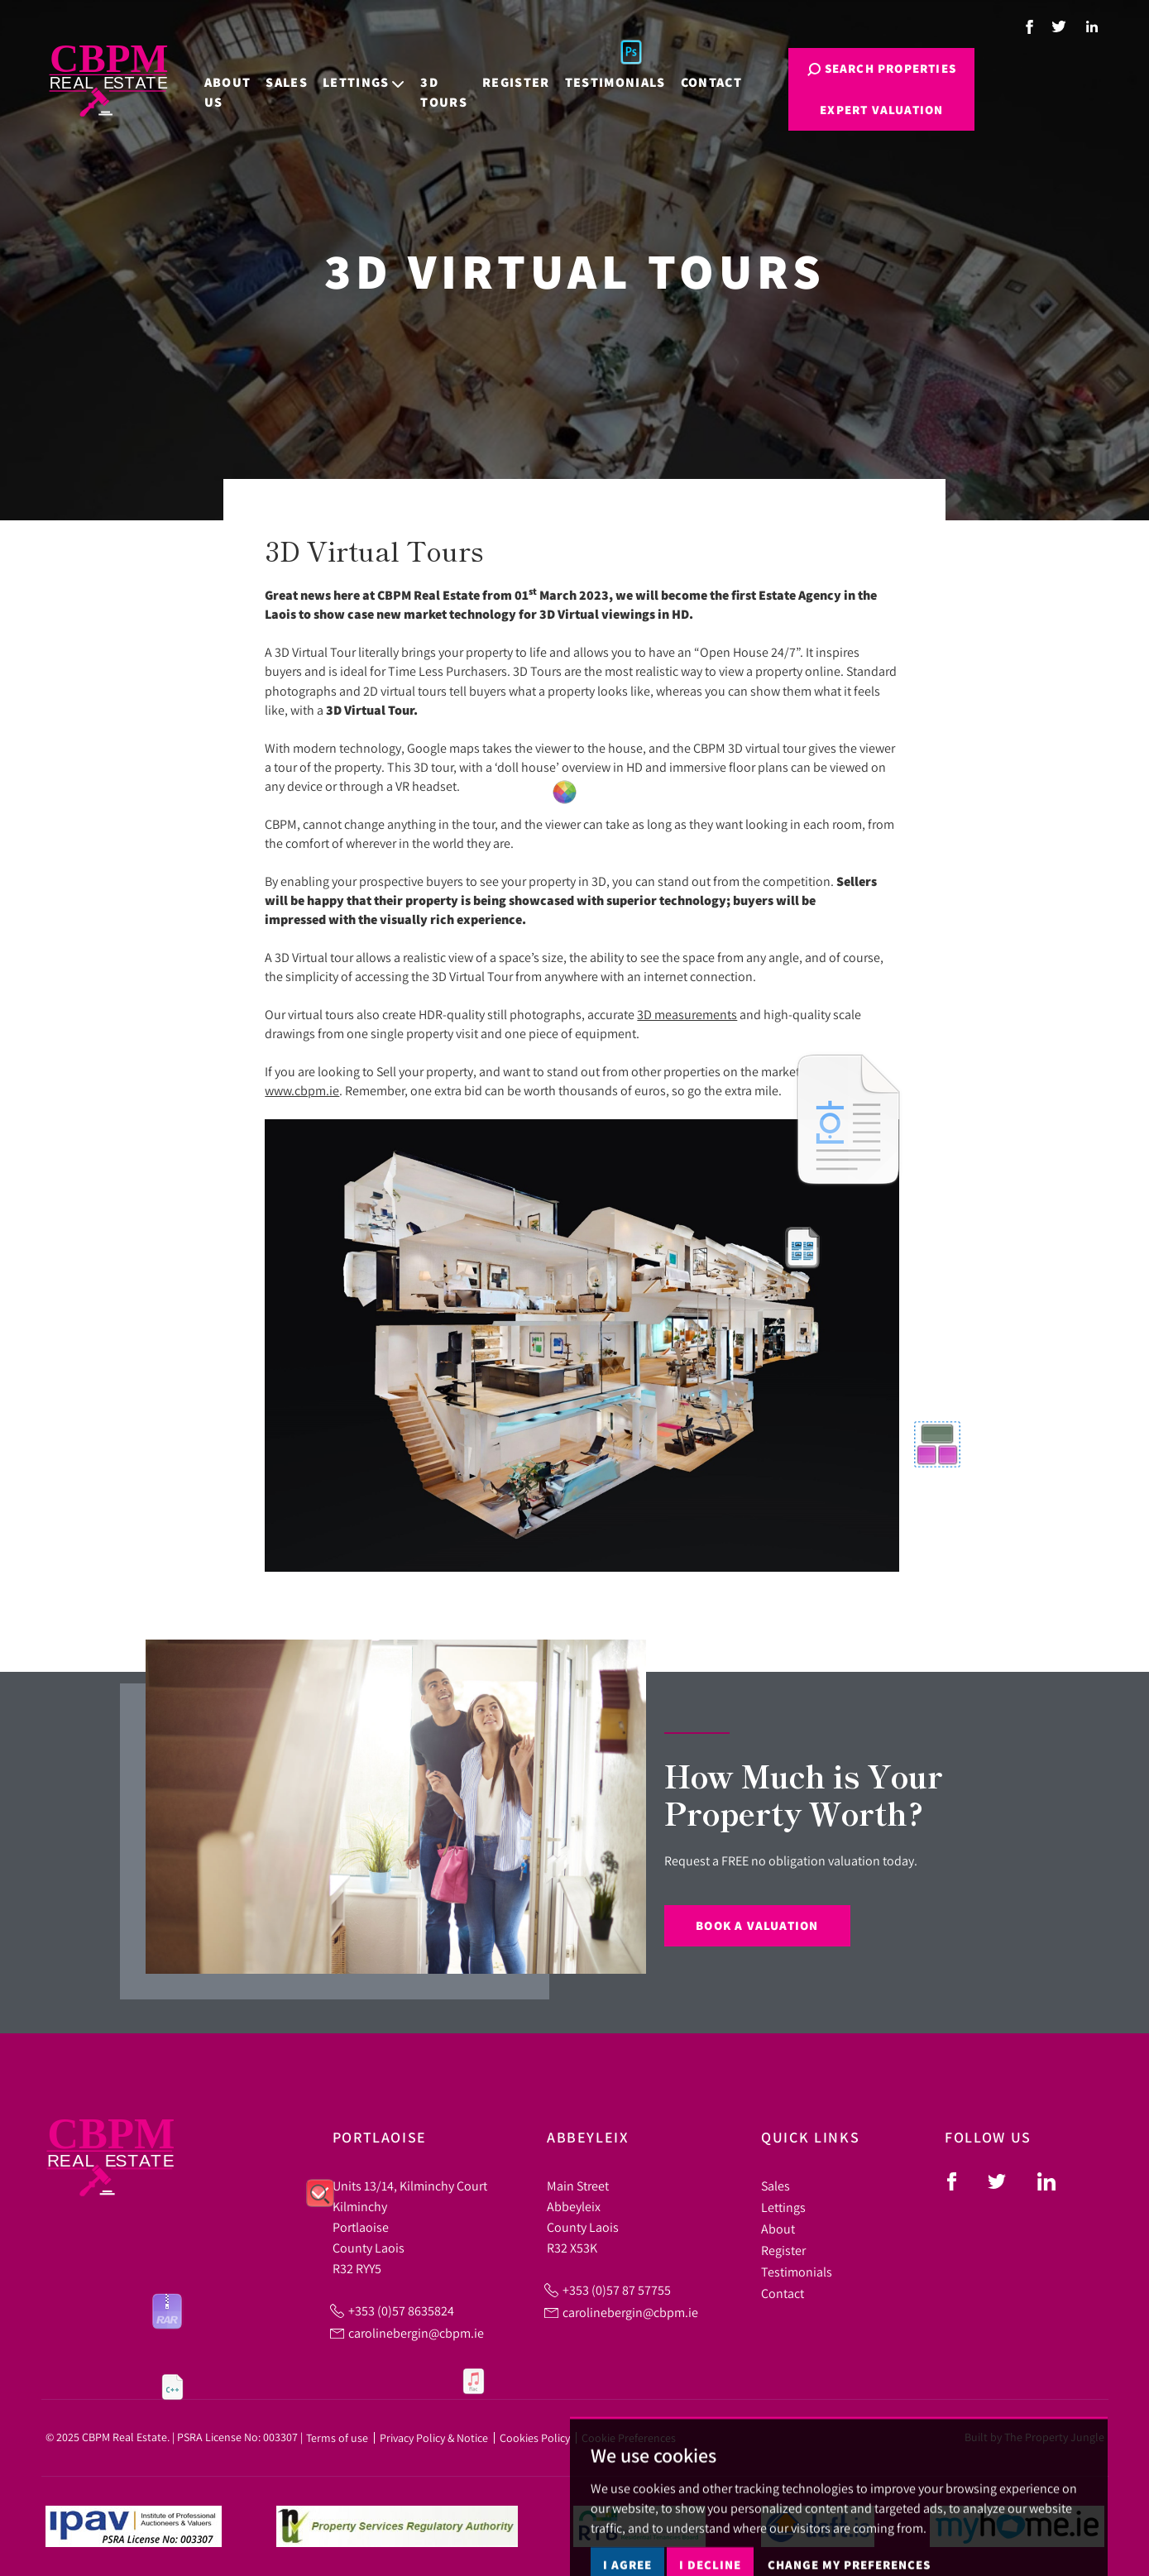  What do you see at coordinates (167, 2311) in the screenshot?
I see `a compressed RAR archive file` at bounding box center [167, 2311].